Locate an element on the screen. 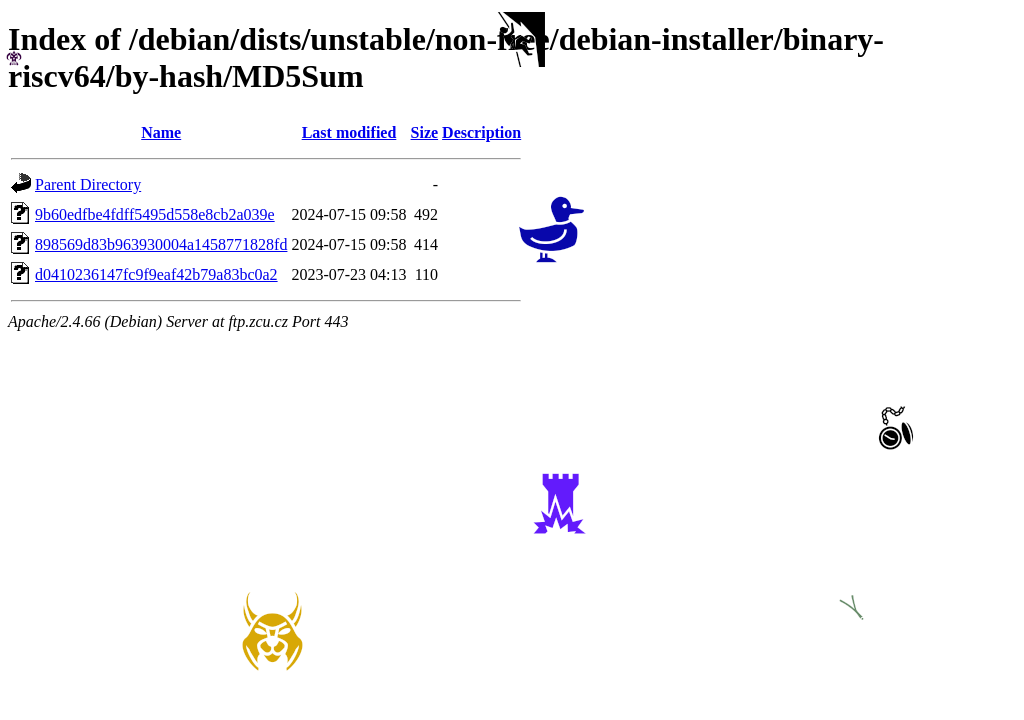  select lynx character or avatar is located at coordinates (272, 631).